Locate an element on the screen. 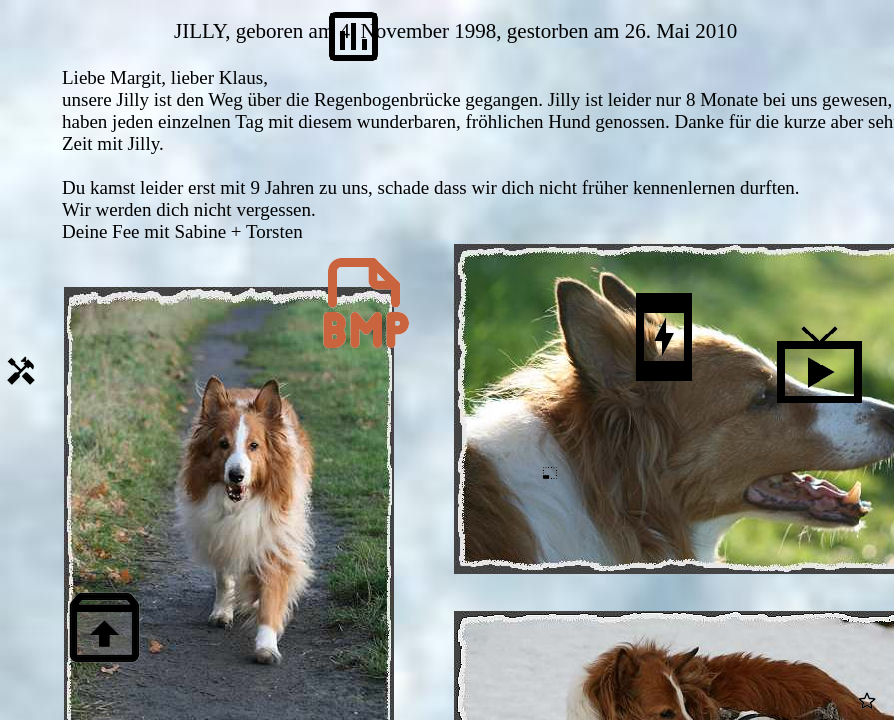 This screenshot has width=894, height=720. add item to favorites is located at coordinates (867, 701).